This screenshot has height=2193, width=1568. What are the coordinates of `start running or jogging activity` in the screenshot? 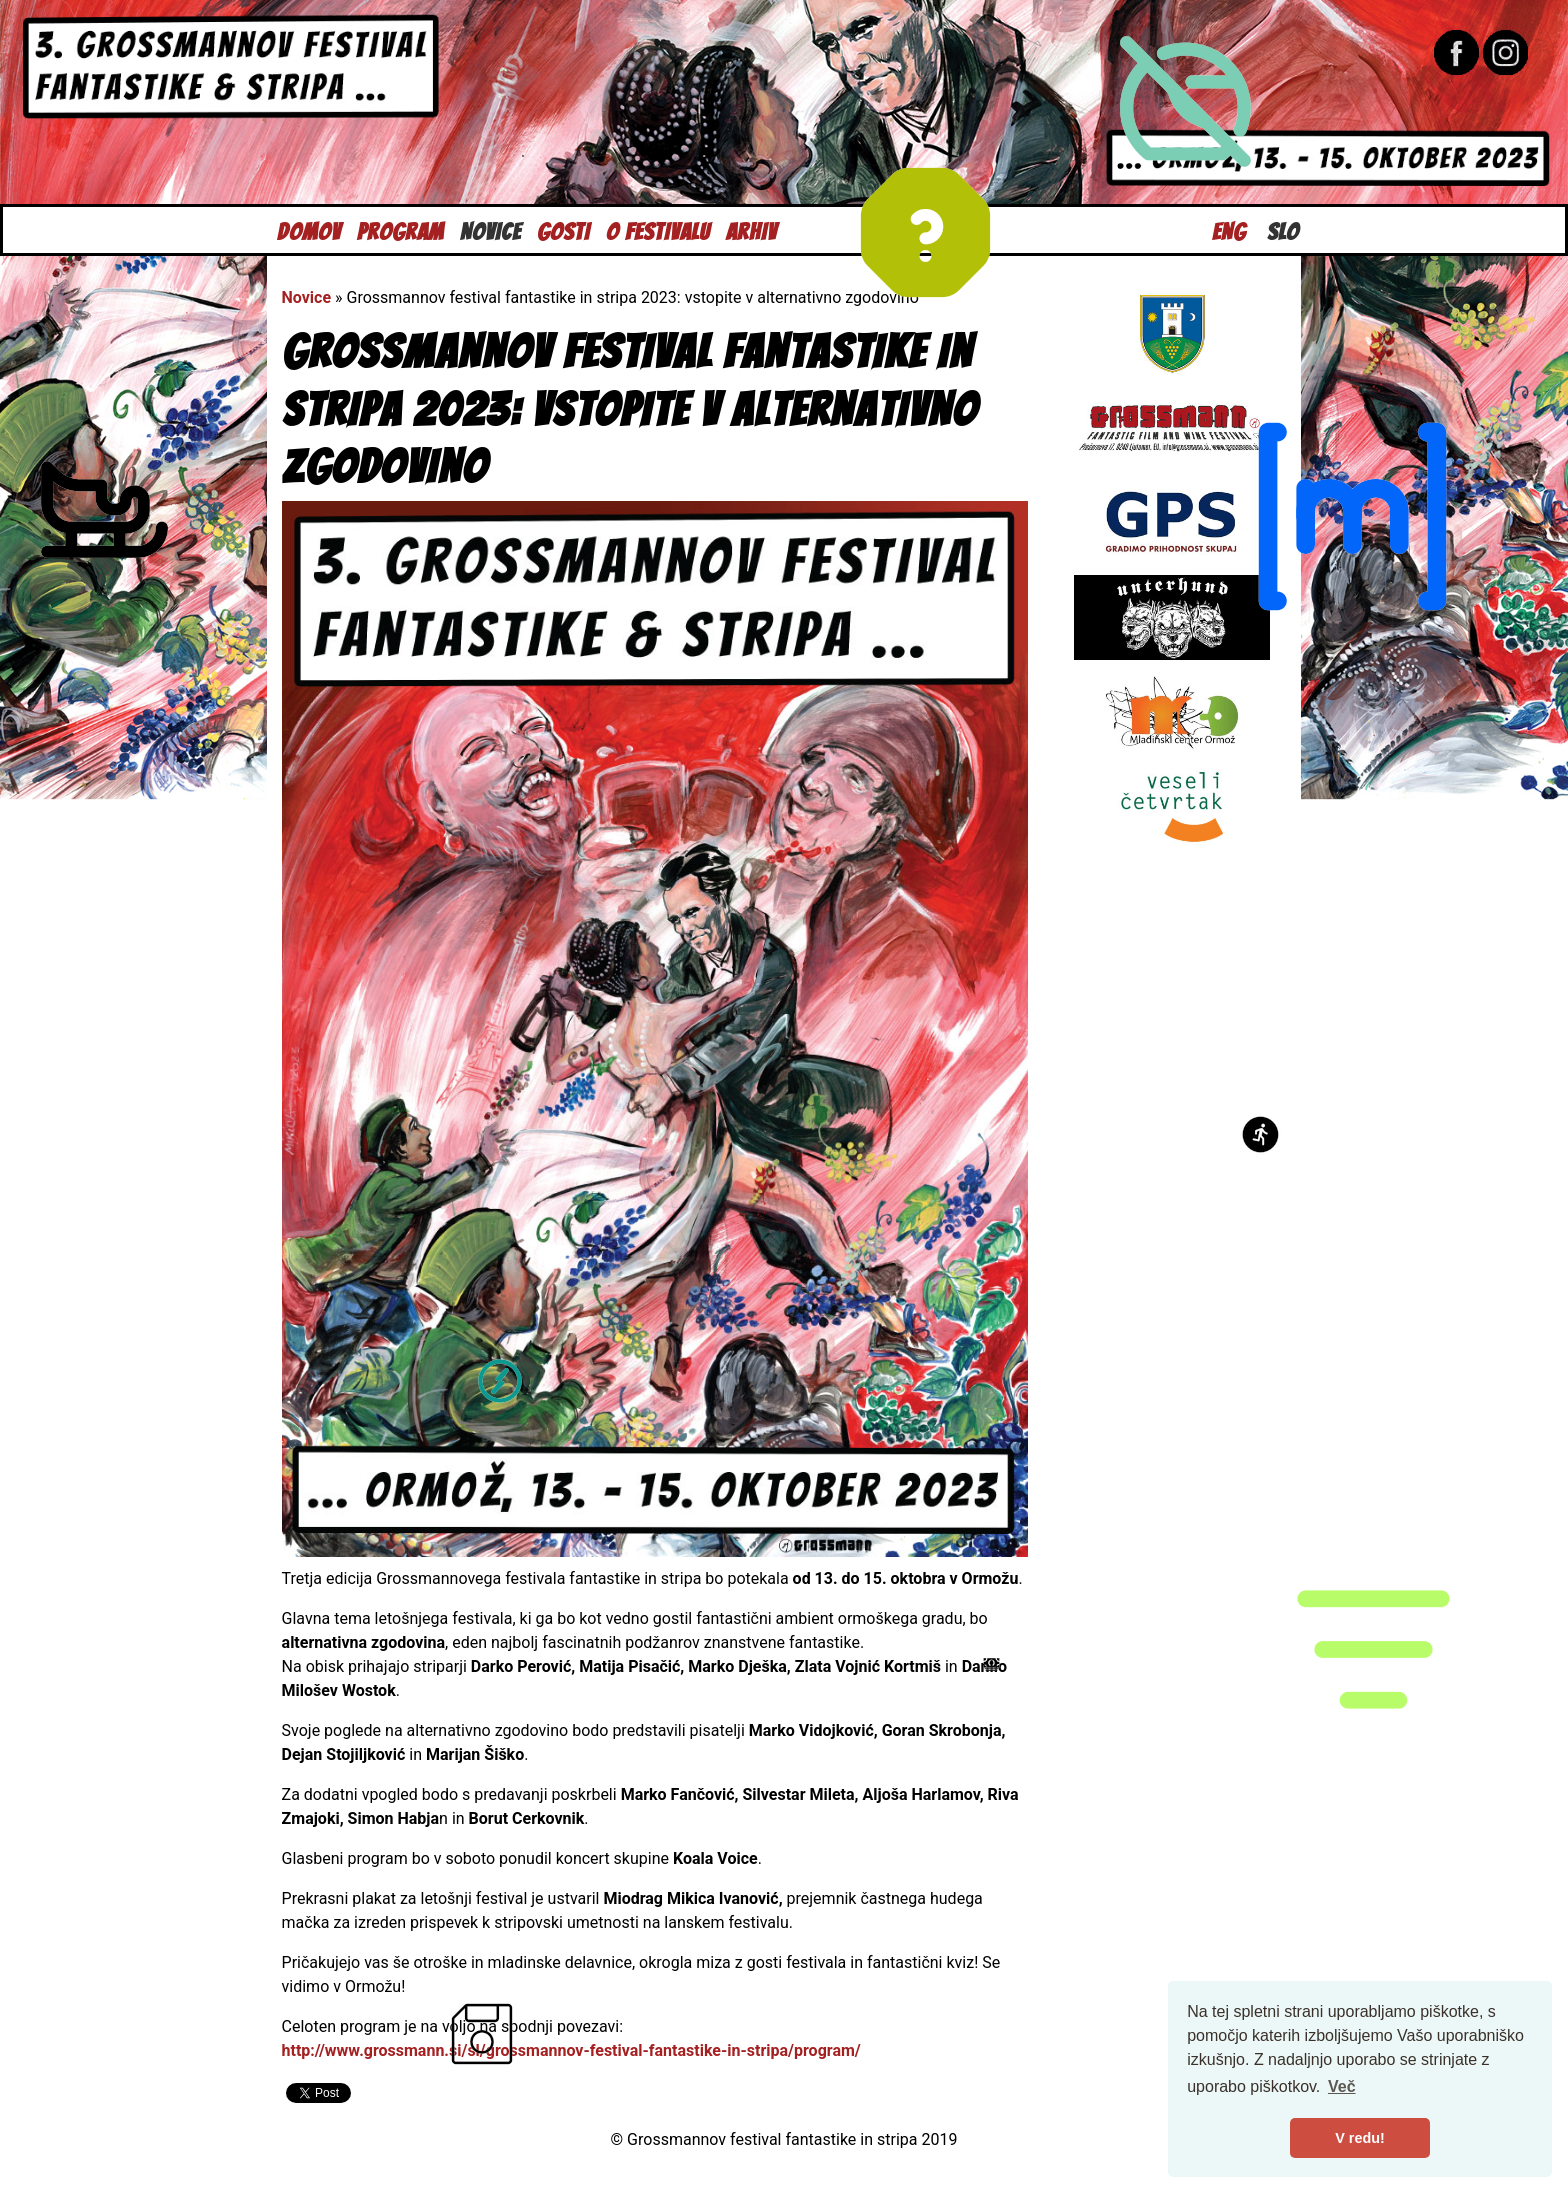 It's located at (1260, 1134).